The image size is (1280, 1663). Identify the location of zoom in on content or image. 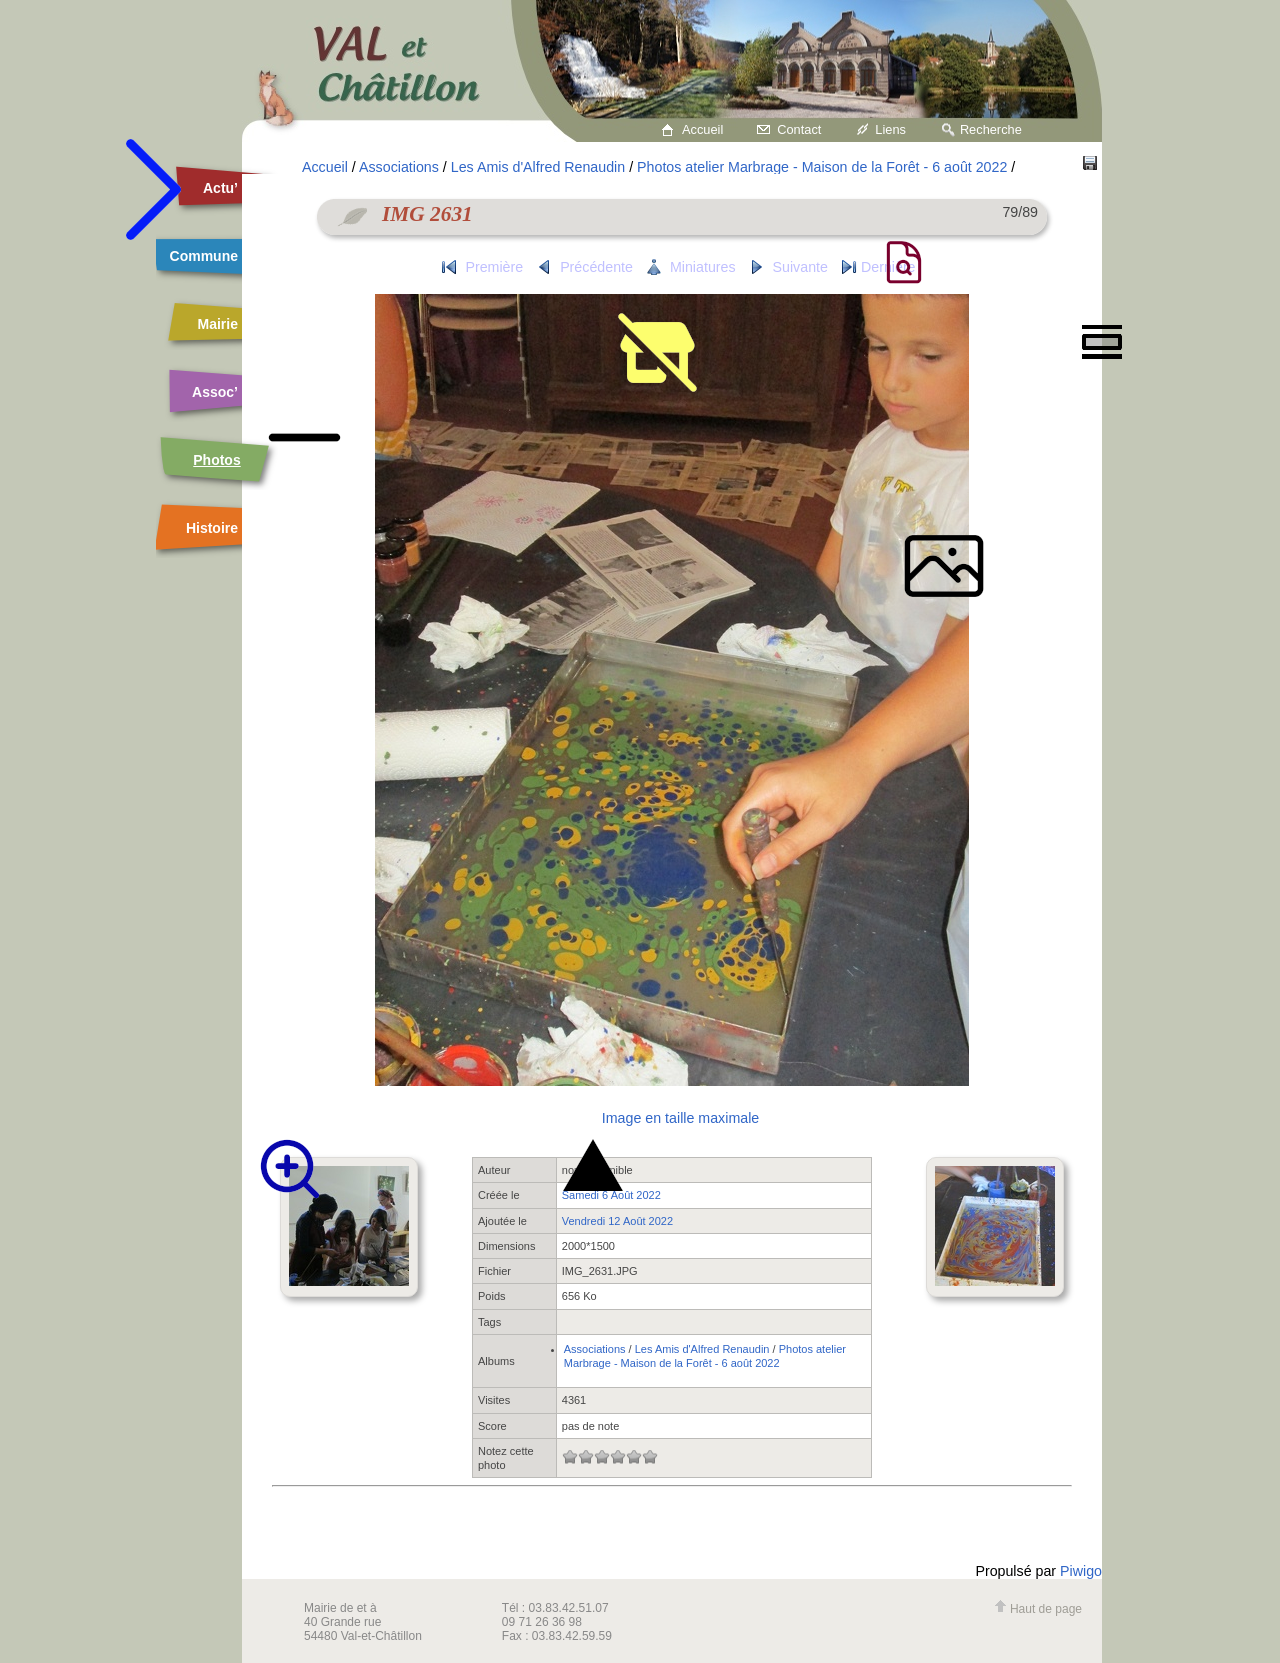
(290, 1169).